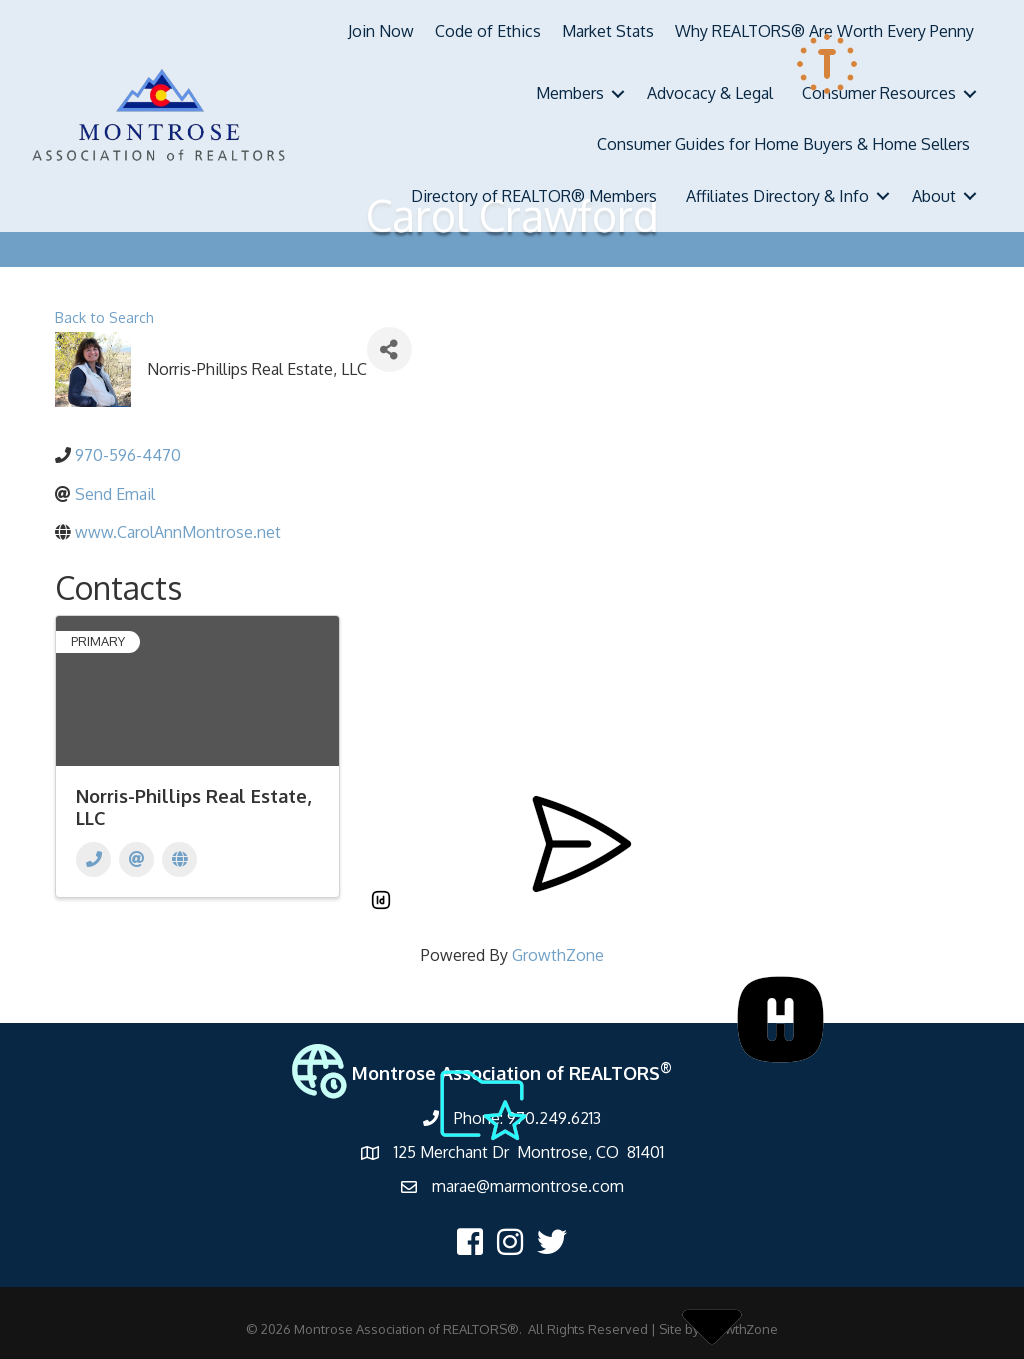  I want to click on access help or support section, so click(780, 1019).